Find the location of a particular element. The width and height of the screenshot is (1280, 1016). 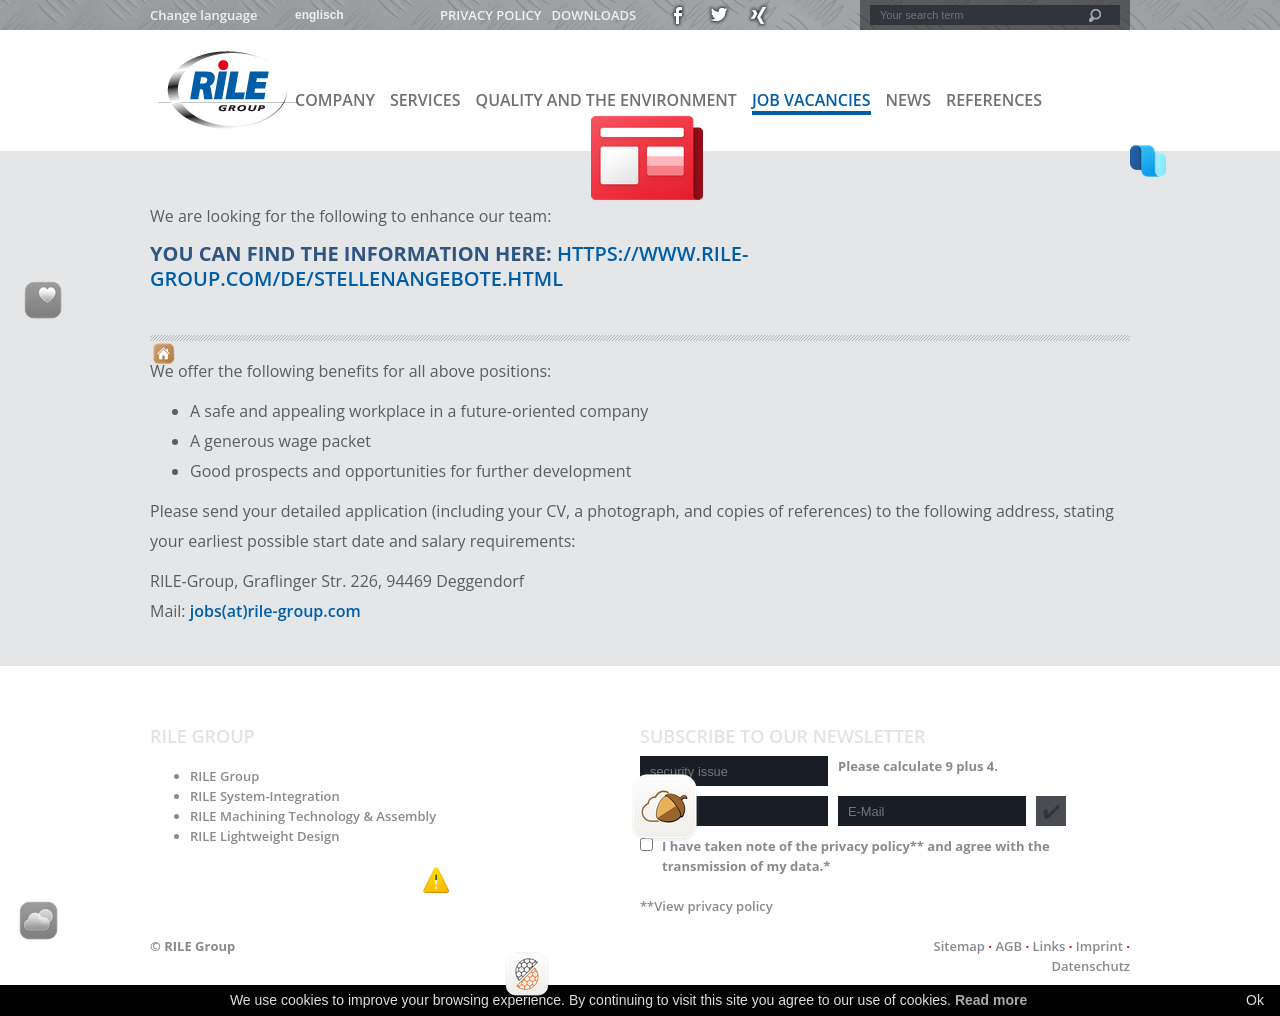

open Prusa GCode Viewer app is located at coordinates (527, 974).